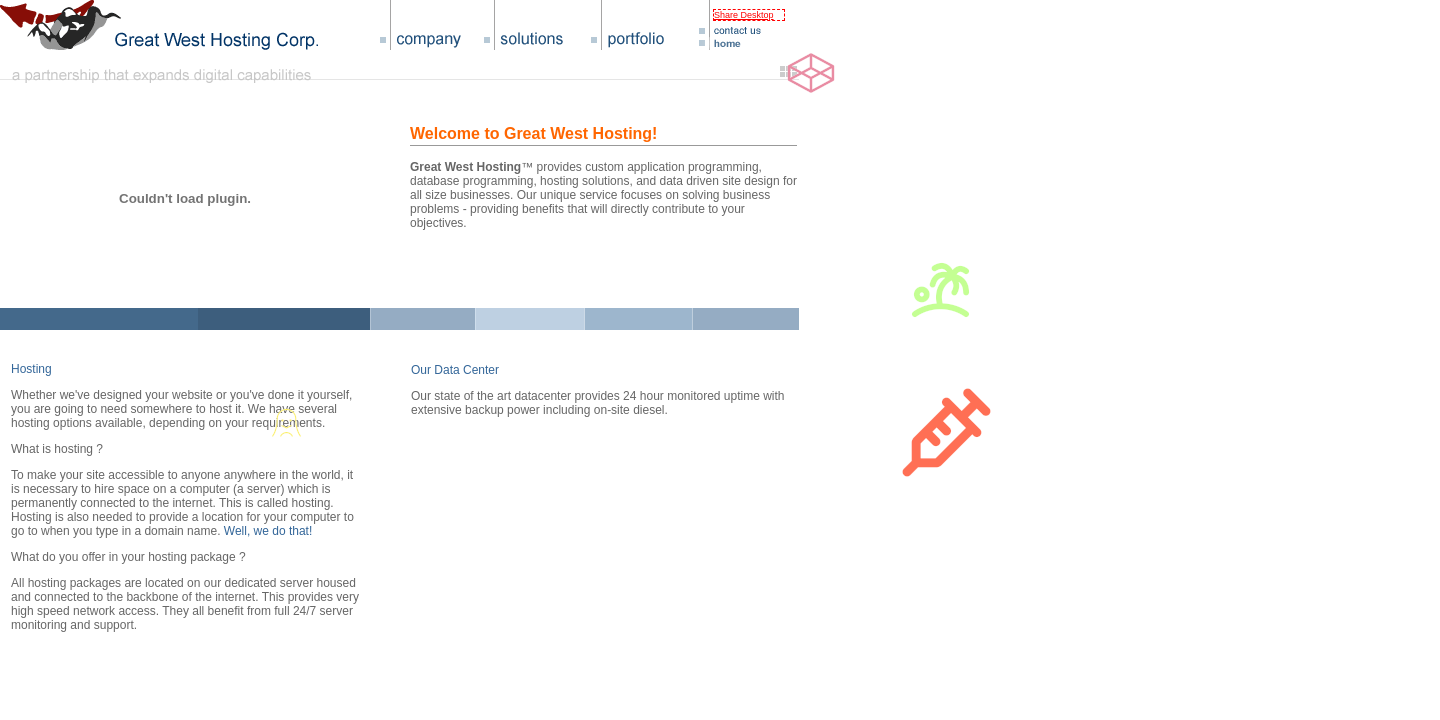 This screenshot has width=1440, height=720. Describe the element at coordinates (286, 424) in the screenshot. I see `indicates linux operating system compatibility` at that location.